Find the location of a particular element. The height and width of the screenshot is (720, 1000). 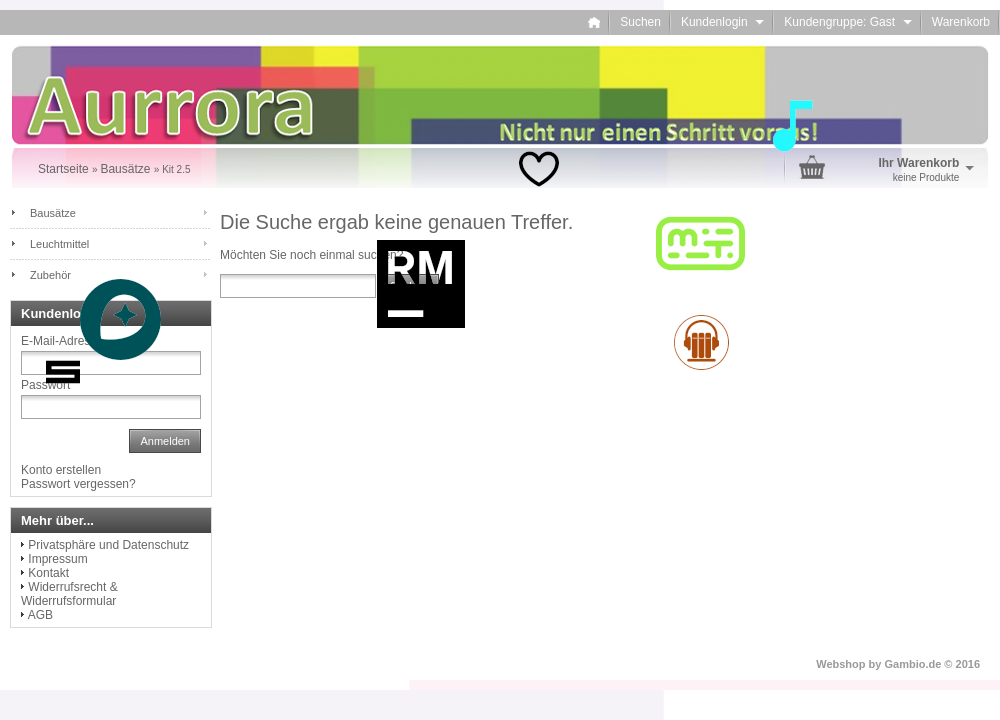

open audiobookshelf app is located at coordinates (701, 342).